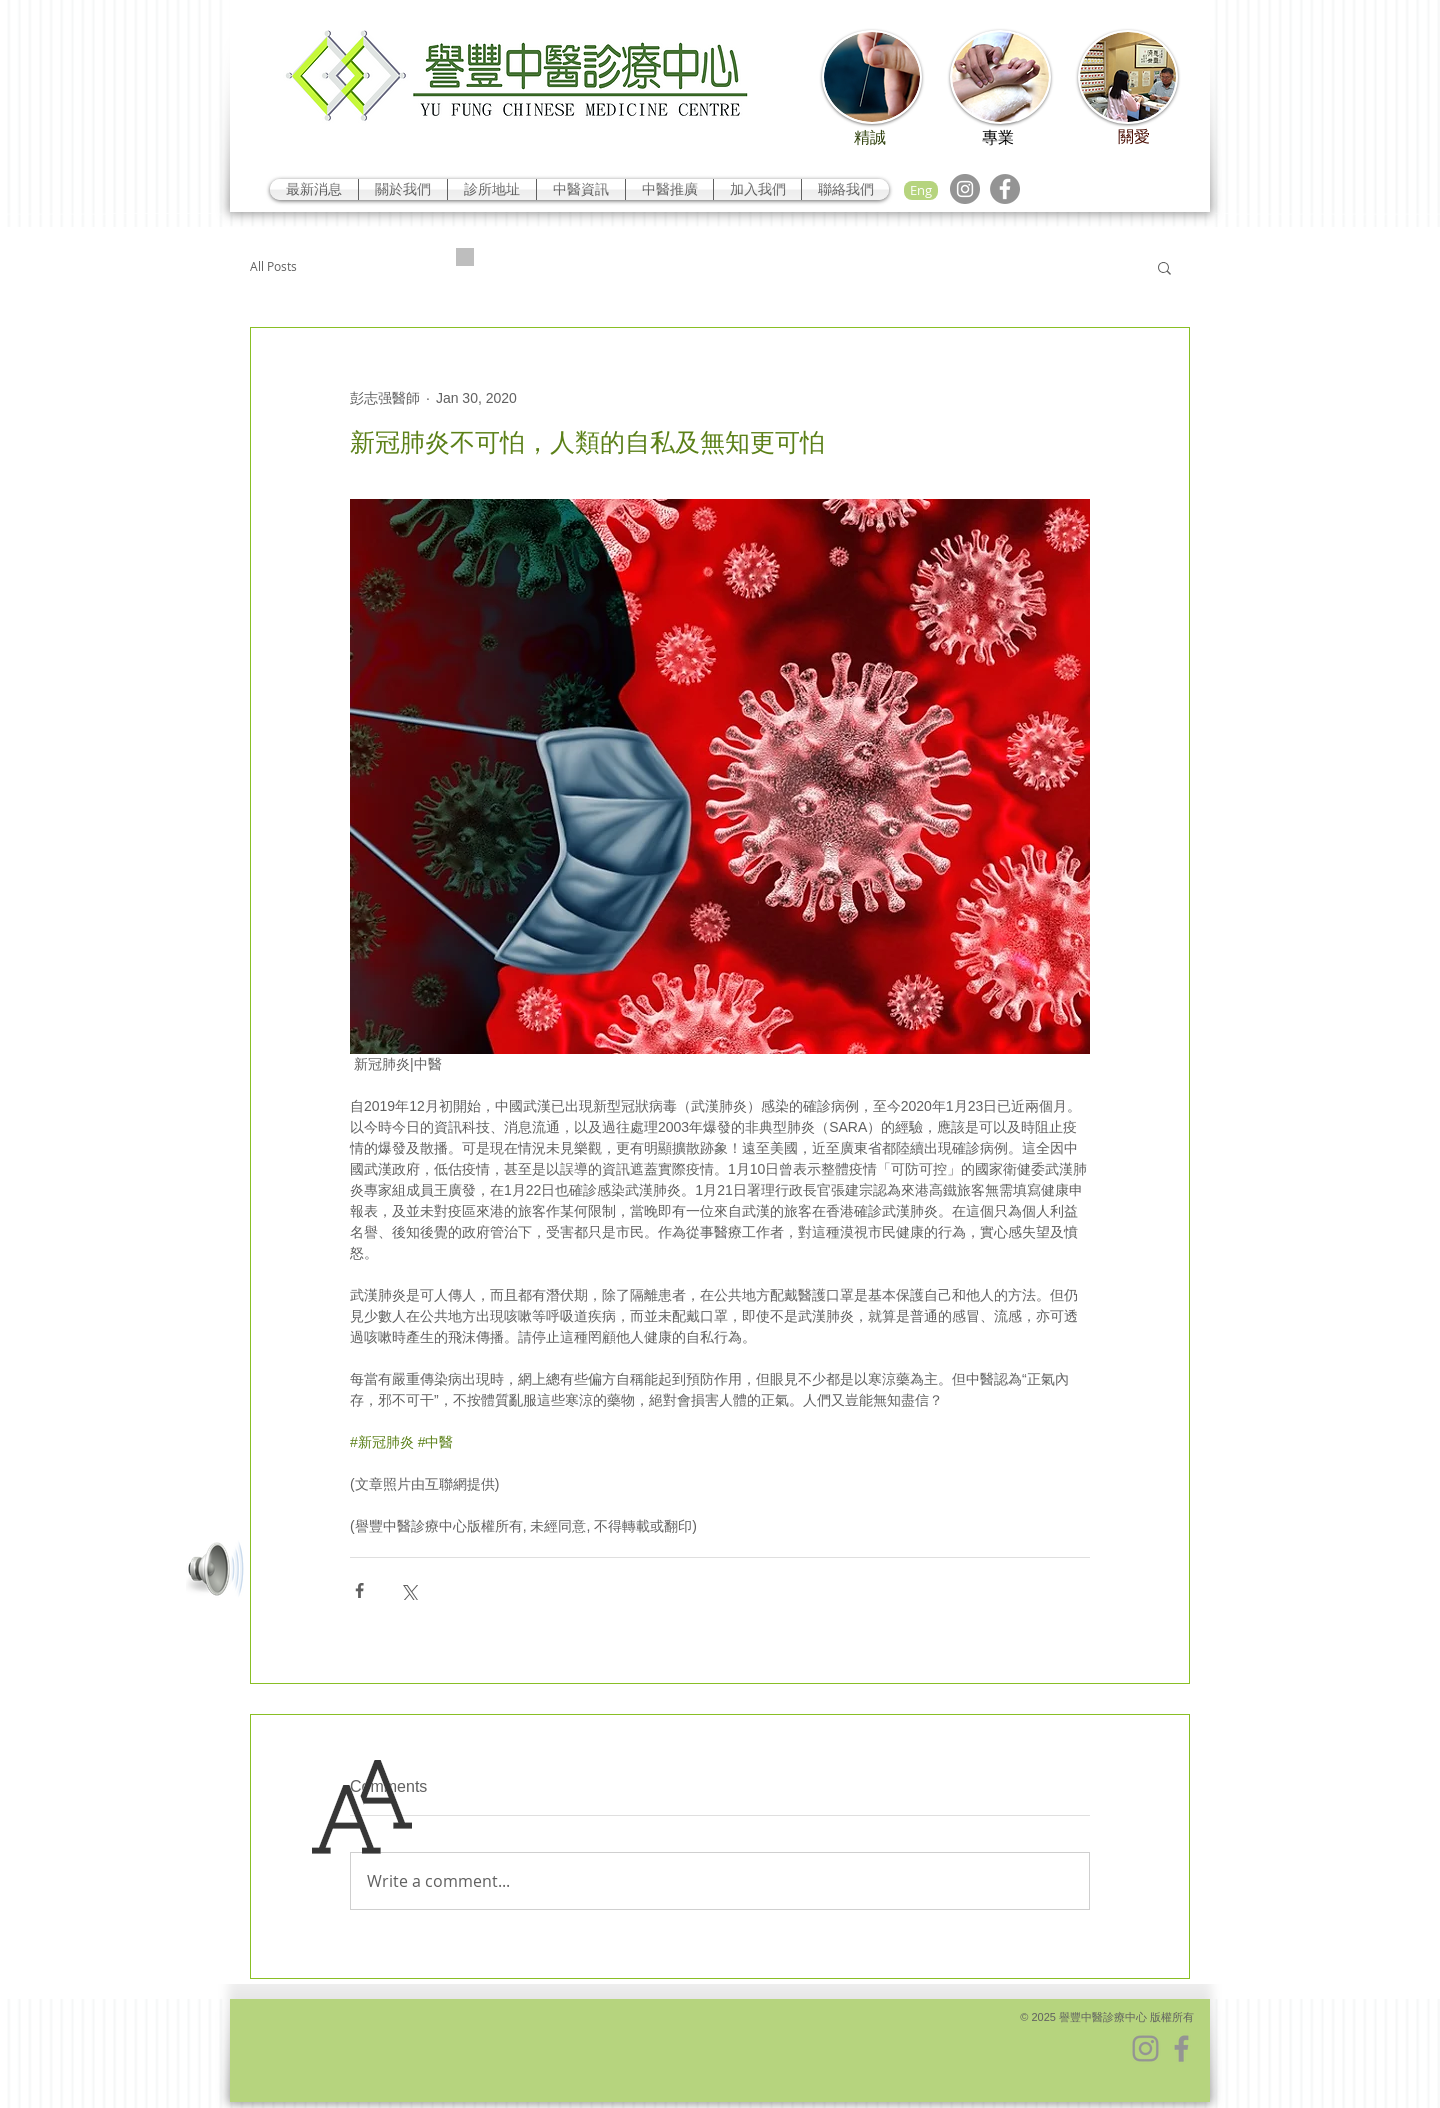 The height and width of the screenshot is (2108, 1440). Describe the element at coordinates (362, 1810) in the screenshot. I see `access font settings and typography options` at that location.